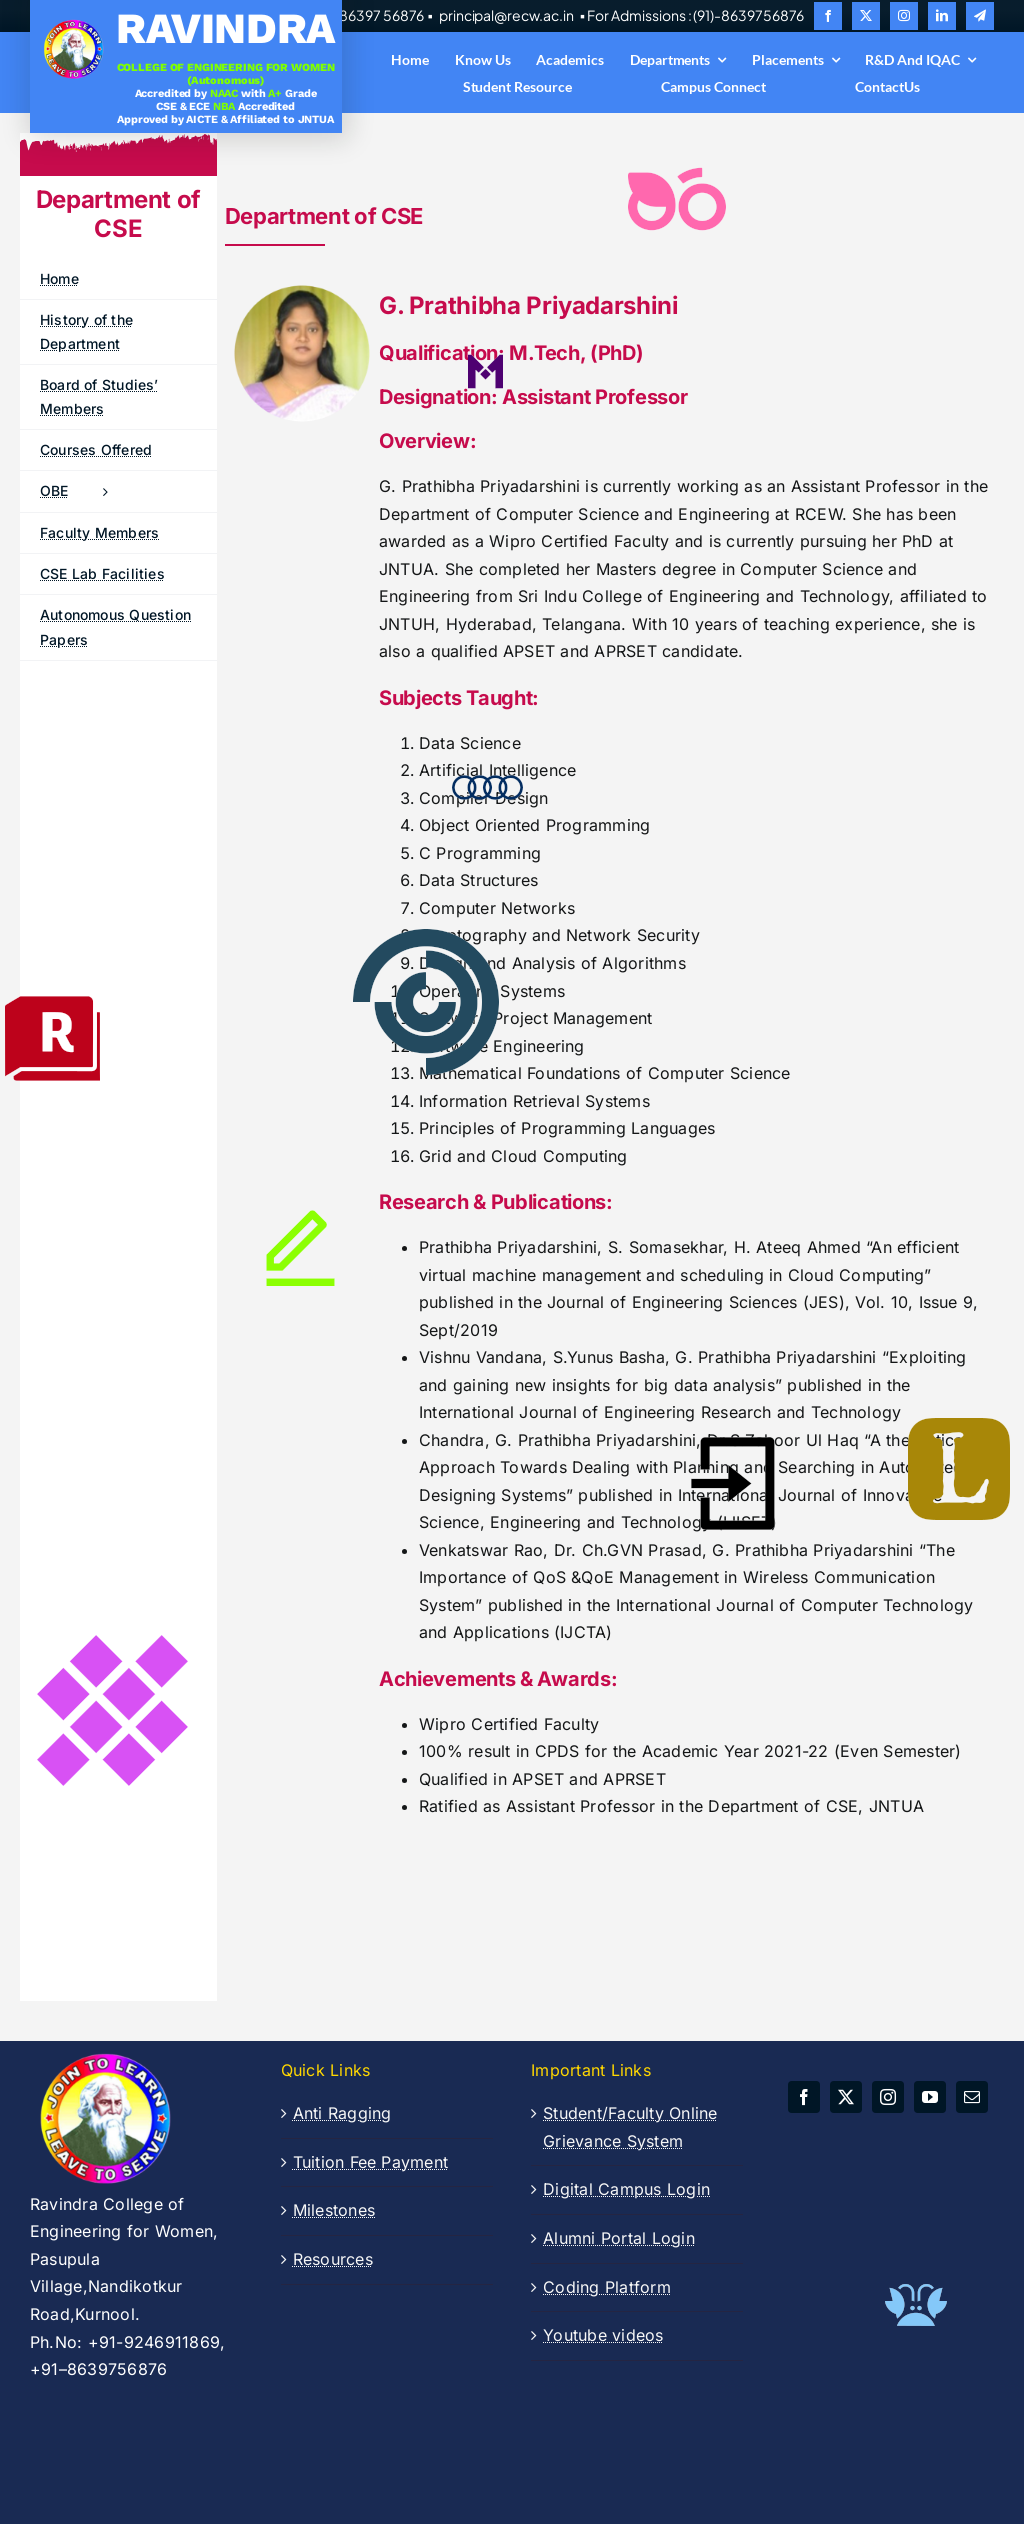 Image resolution: width=1024 pixels, height=2524 pixels. I want to click on open the nextbike bike-sharing app, so click(677, 199).